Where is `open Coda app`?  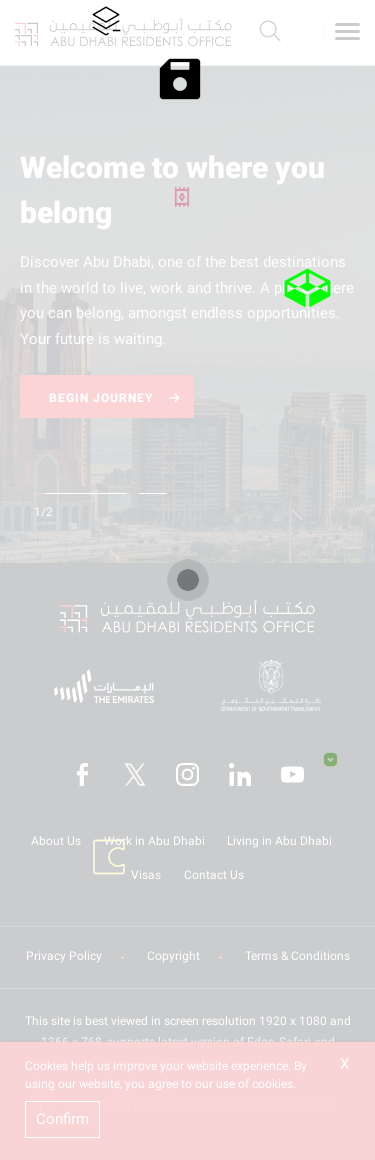
open Coda app is located at coordinates (109, 857).